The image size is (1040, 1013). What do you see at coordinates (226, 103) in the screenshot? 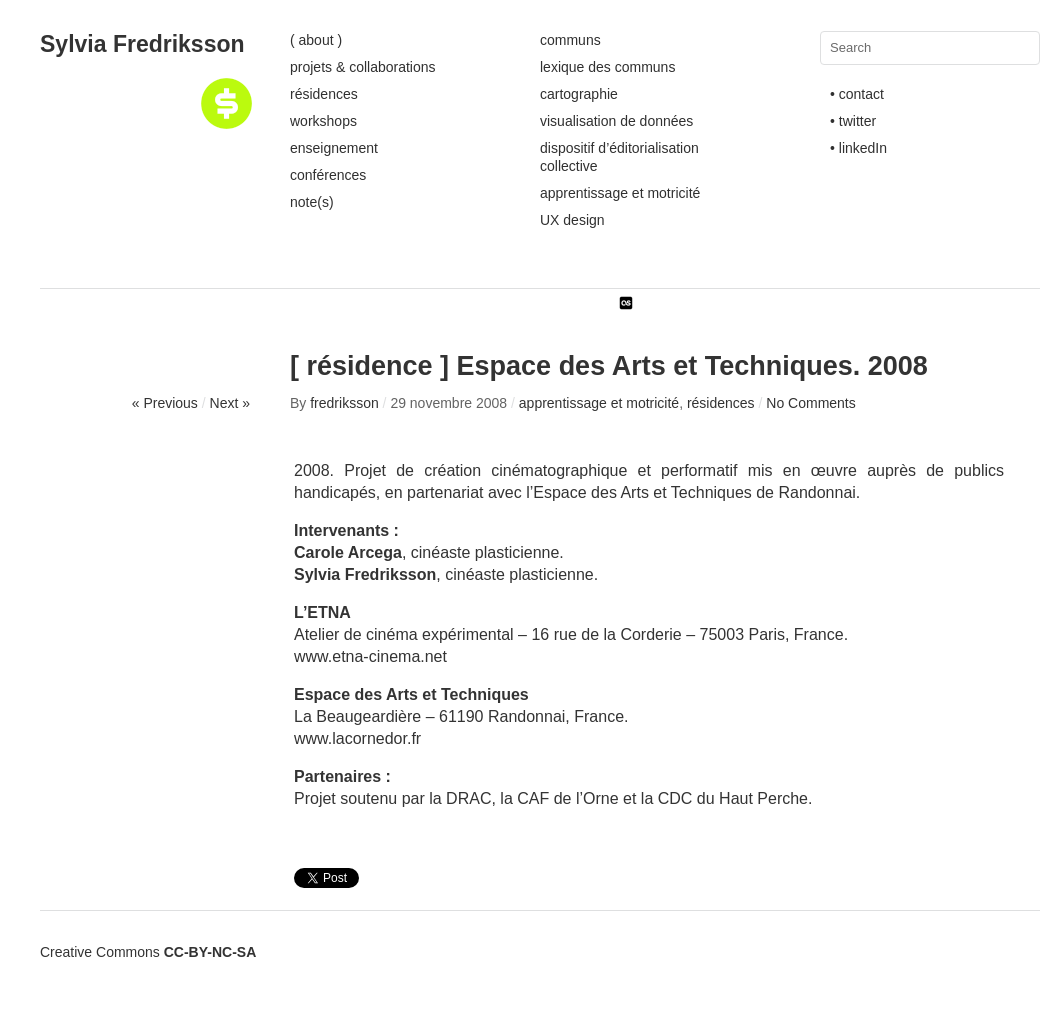
I see `view account balance or financial summary` at bounding box center [226, 103].